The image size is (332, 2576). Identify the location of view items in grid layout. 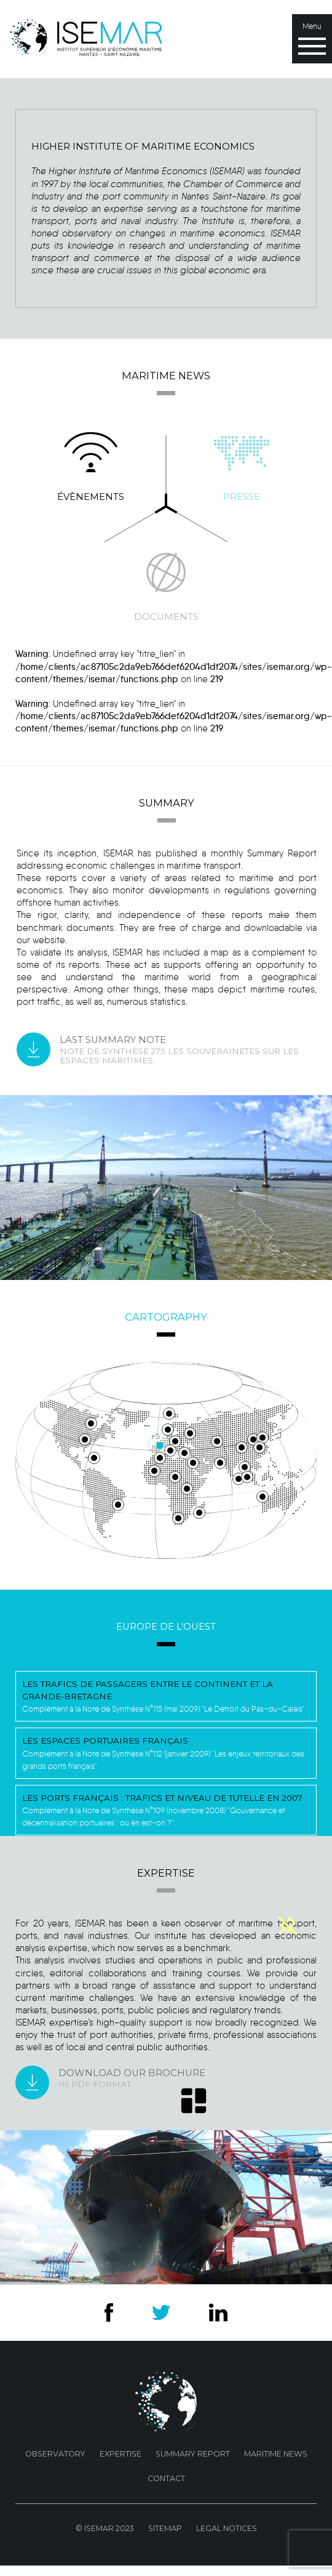
(75, 2187).